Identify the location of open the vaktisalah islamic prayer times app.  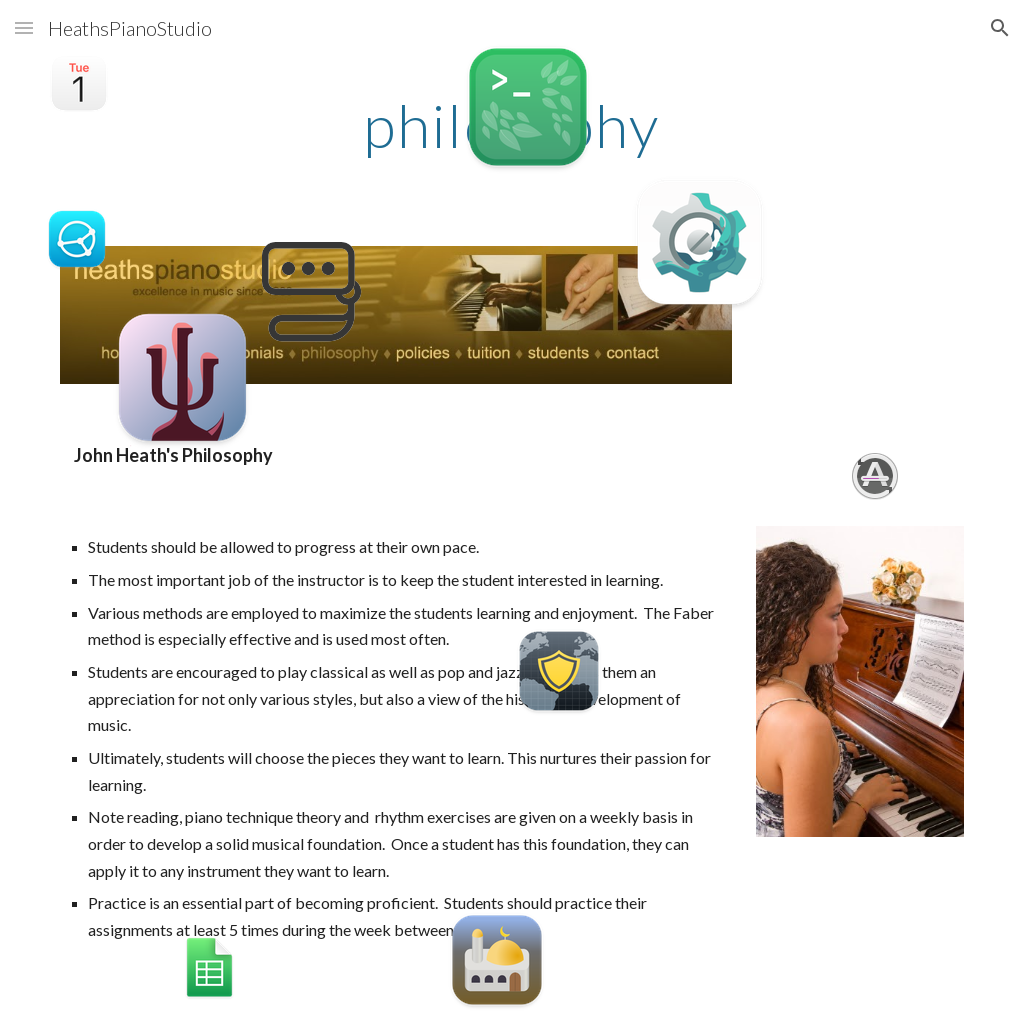
(497, 960).